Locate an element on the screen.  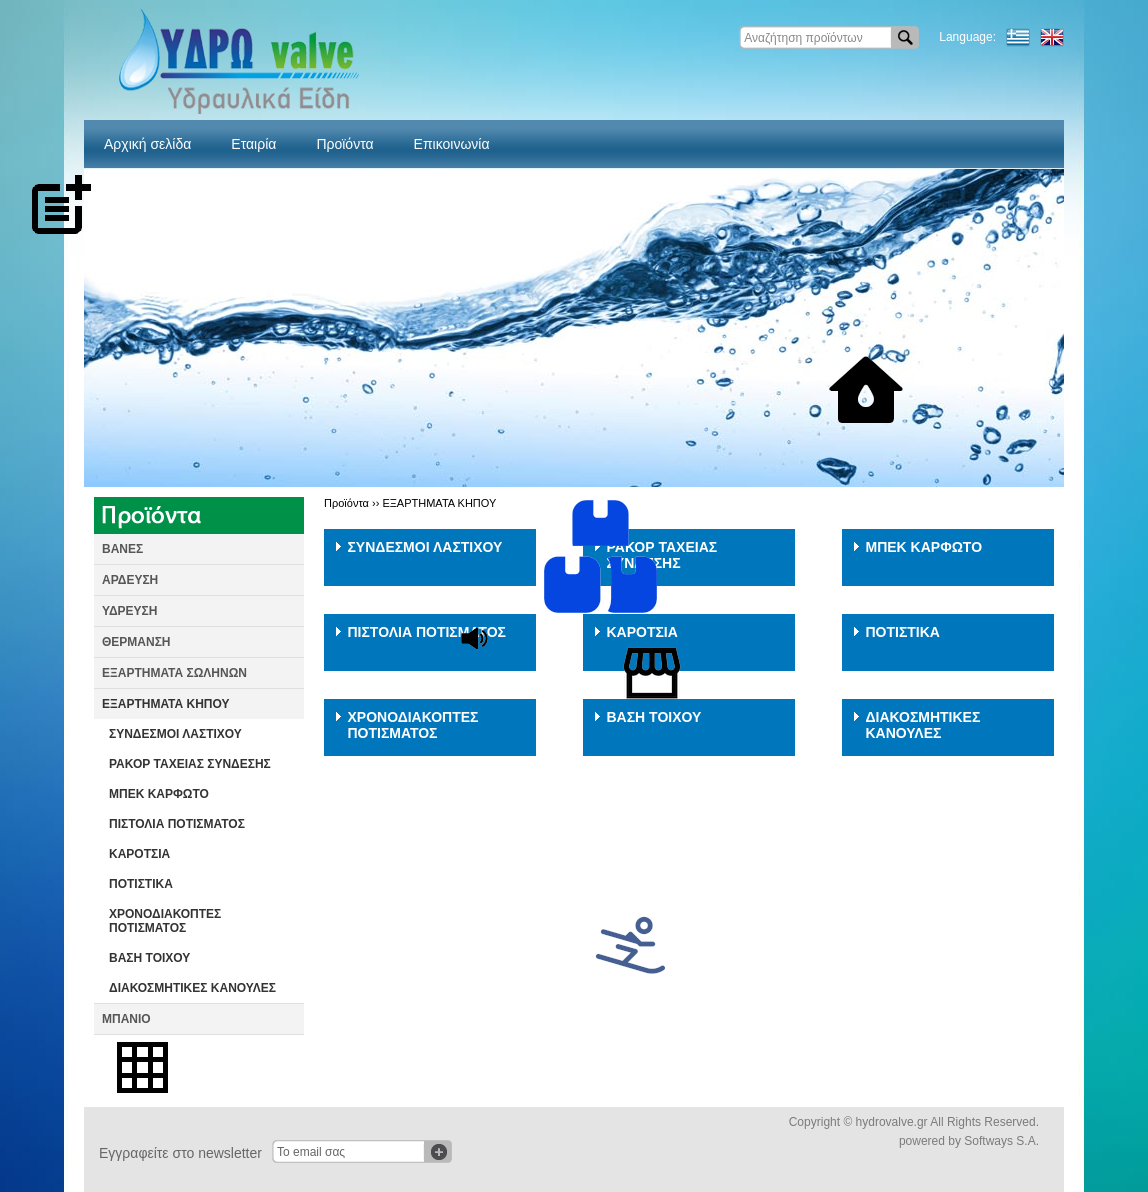
view inventory or packages is located at coordinates (600, 556).